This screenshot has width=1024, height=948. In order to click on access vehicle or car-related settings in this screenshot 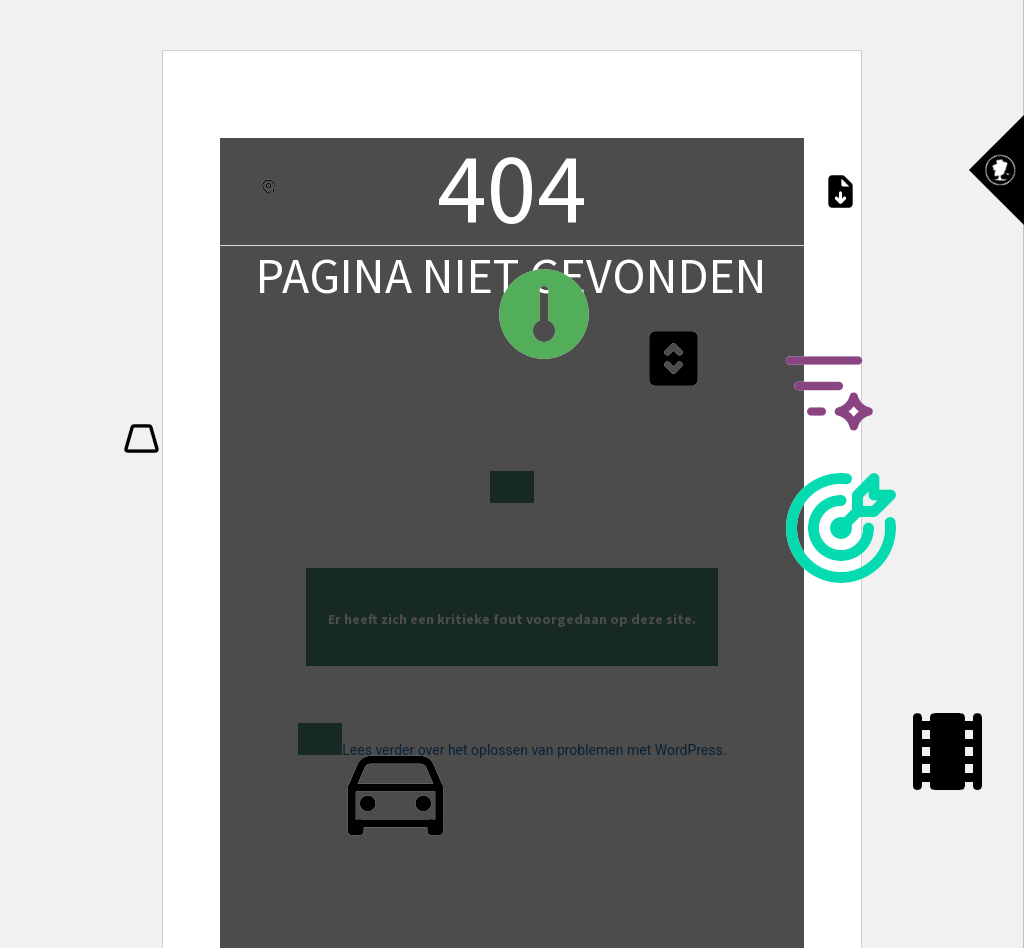, I will do `click(395, 795)`.